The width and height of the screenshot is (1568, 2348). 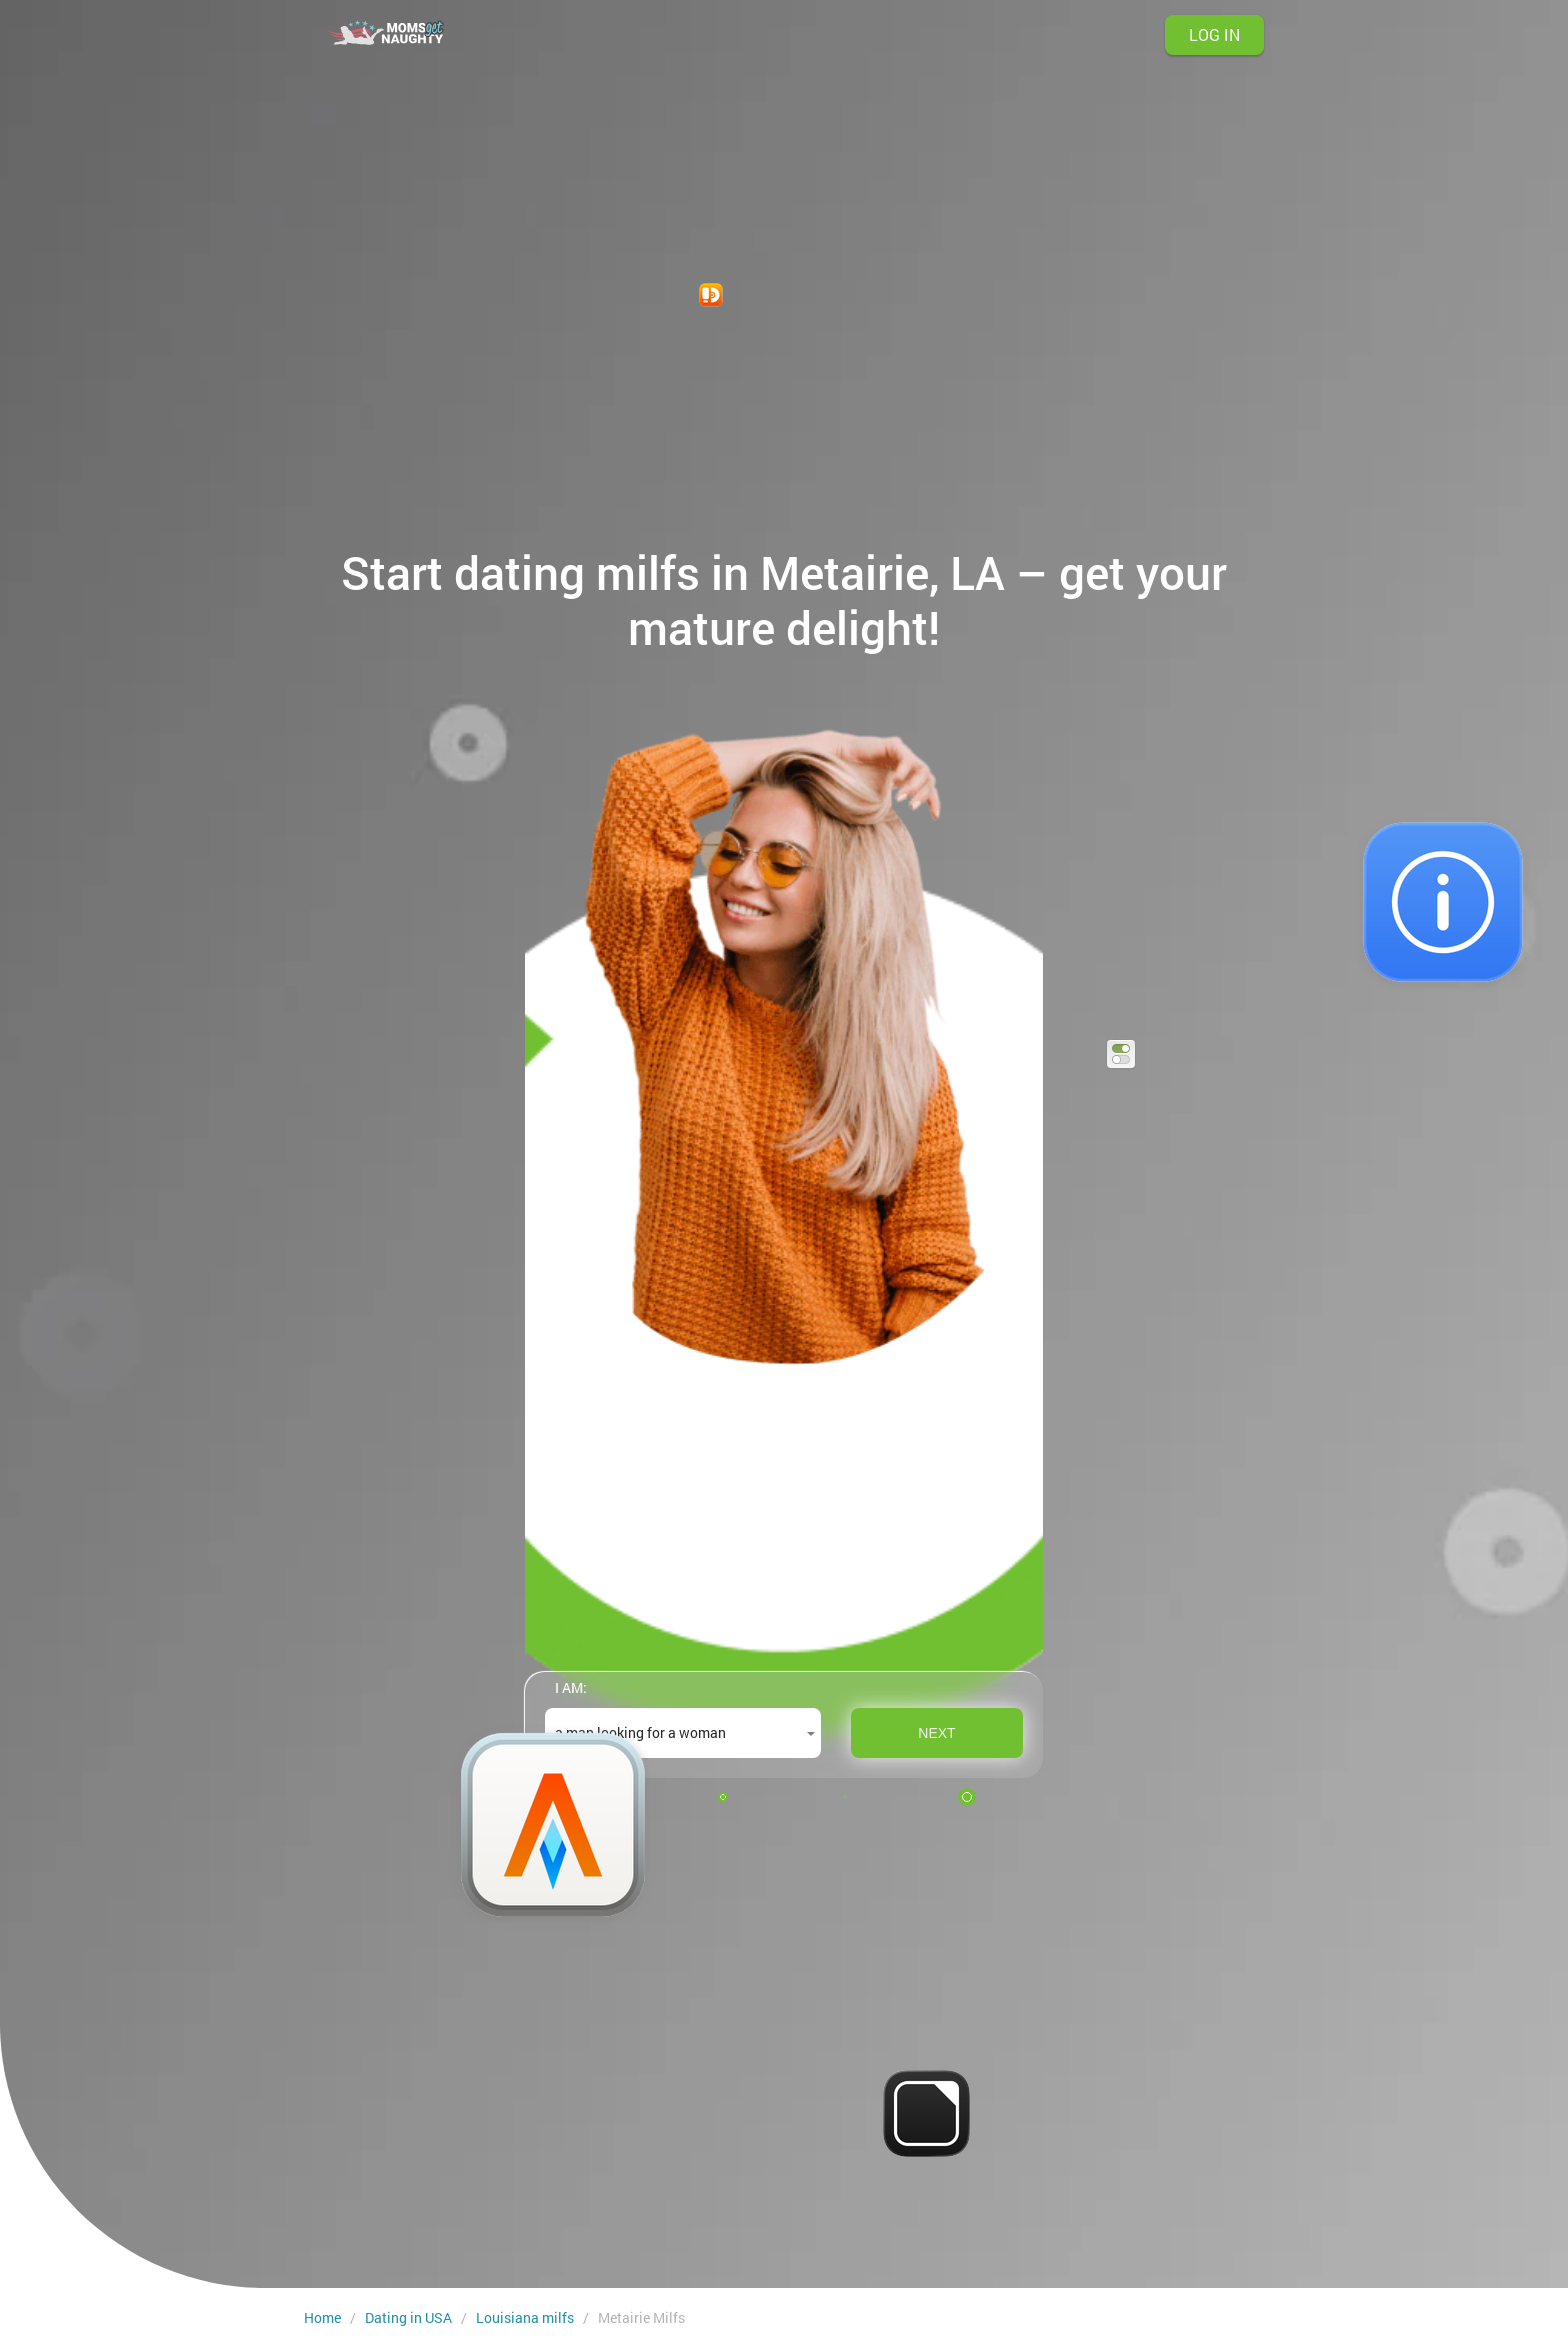 I want to click on open impression, a disk image writing utility, so click(x=711, y=295).